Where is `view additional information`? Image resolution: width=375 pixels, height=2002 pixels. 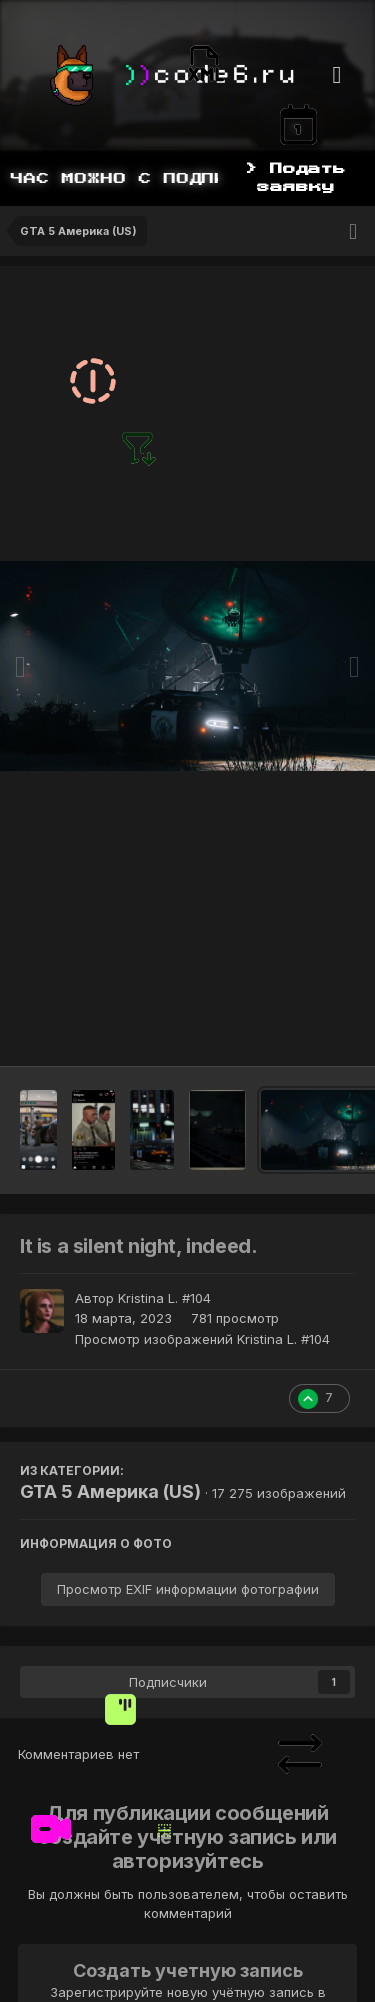
view additional information is located at coordinates (93, 381).